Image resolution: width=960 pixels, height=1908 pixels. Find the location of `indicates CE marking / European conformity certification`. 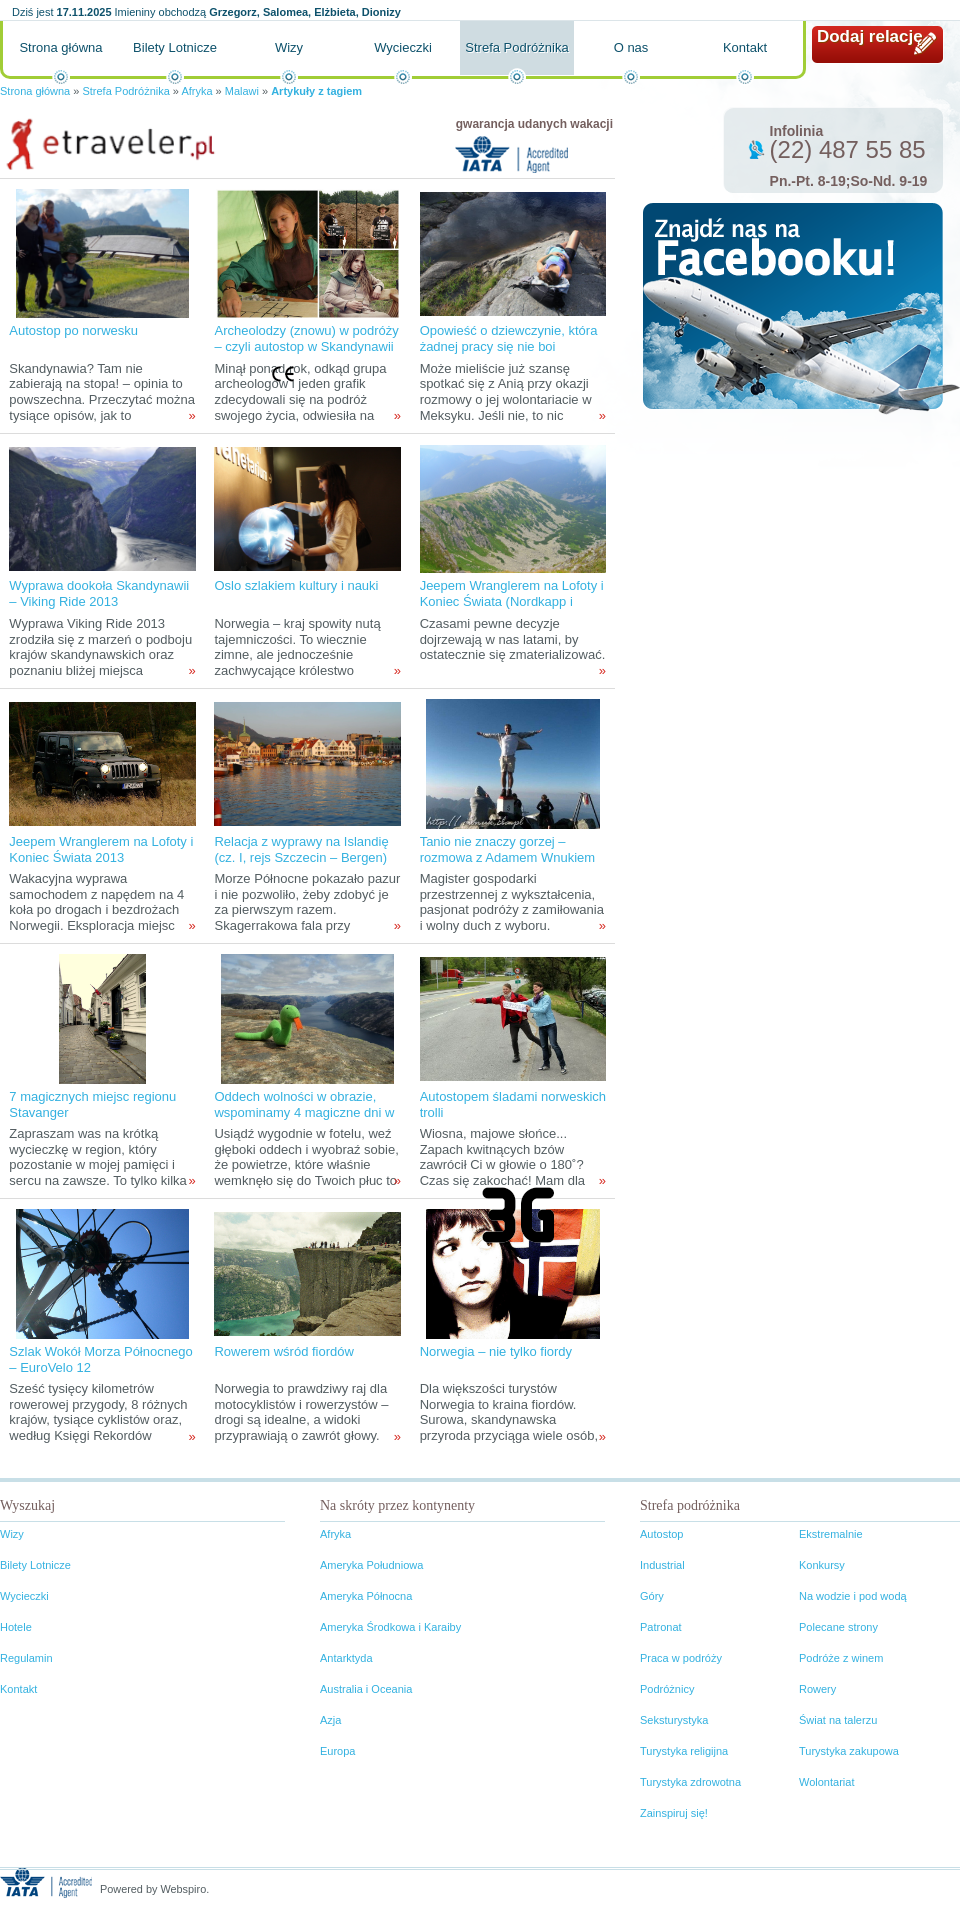

indicates CE marking / European conformity certification is located at coordinates (283, 374).